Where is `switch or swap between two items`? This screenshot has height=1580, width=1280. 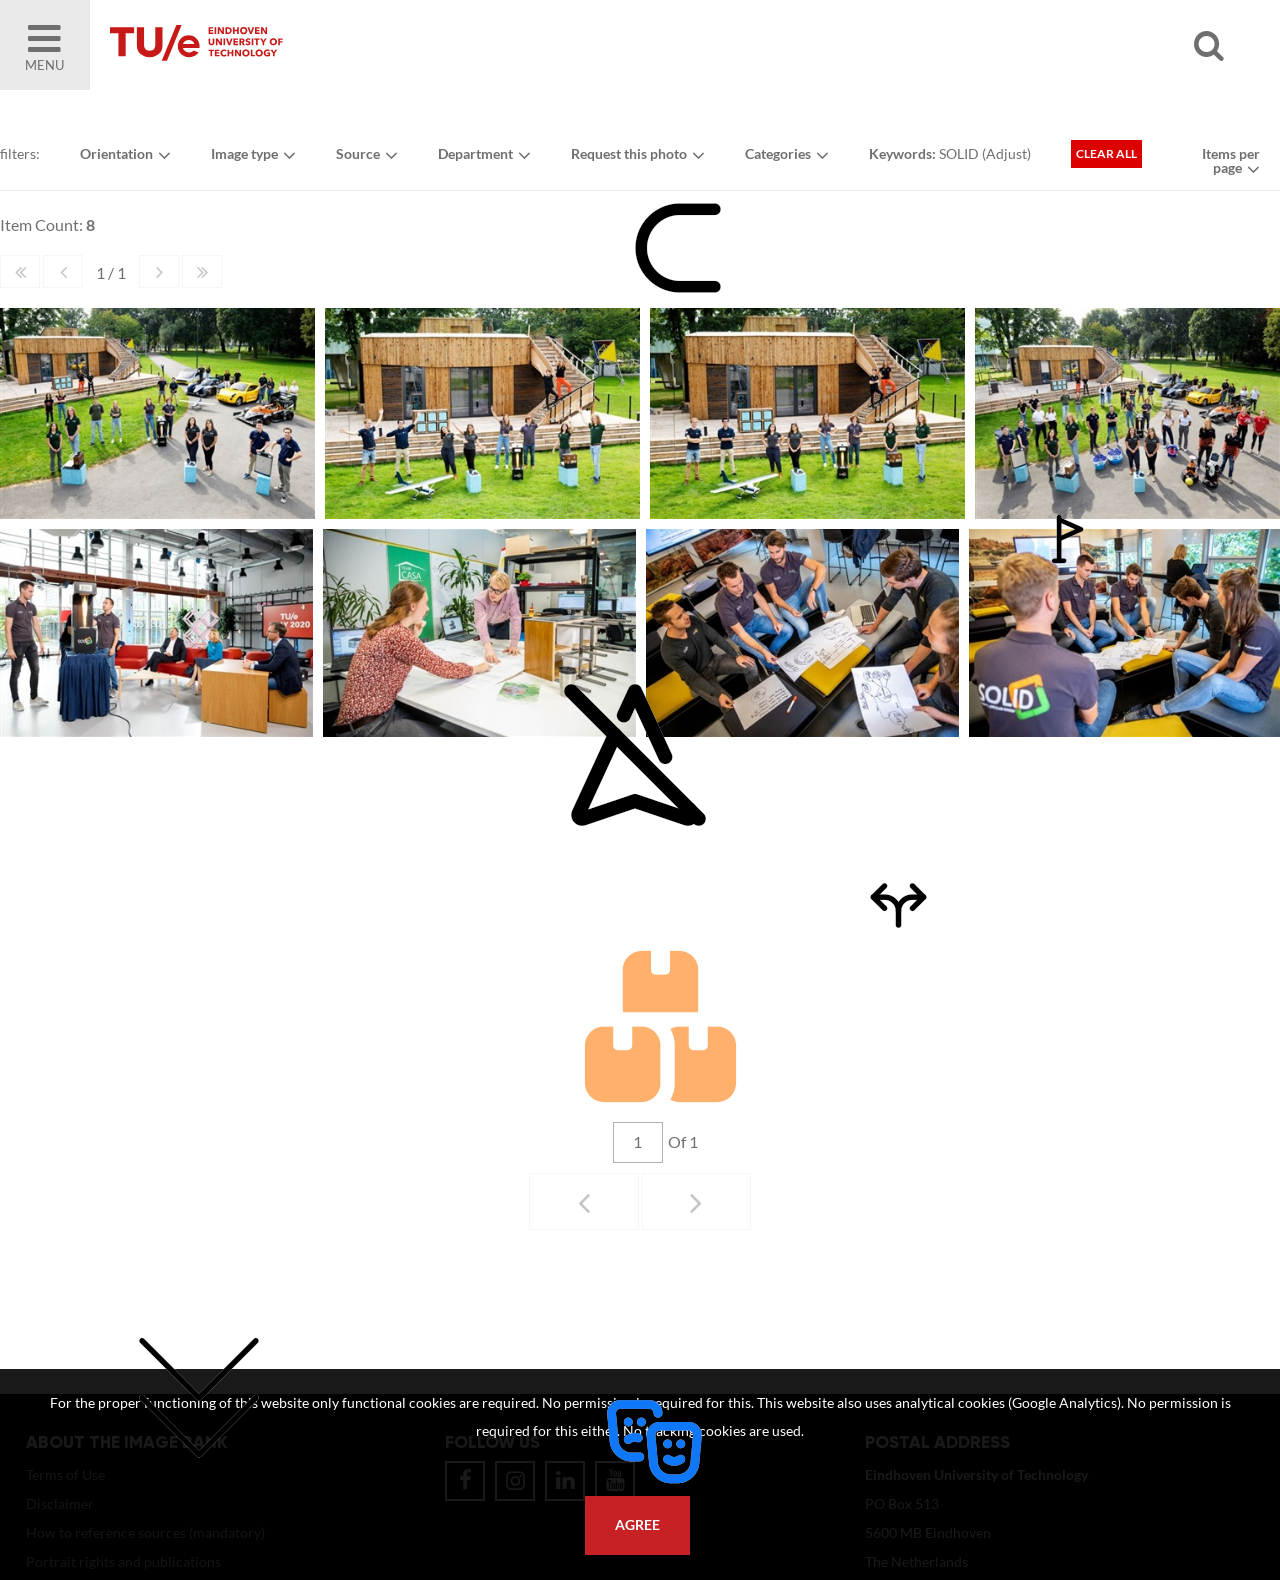
switch or swap between two items is located at coordinates (898, 905).